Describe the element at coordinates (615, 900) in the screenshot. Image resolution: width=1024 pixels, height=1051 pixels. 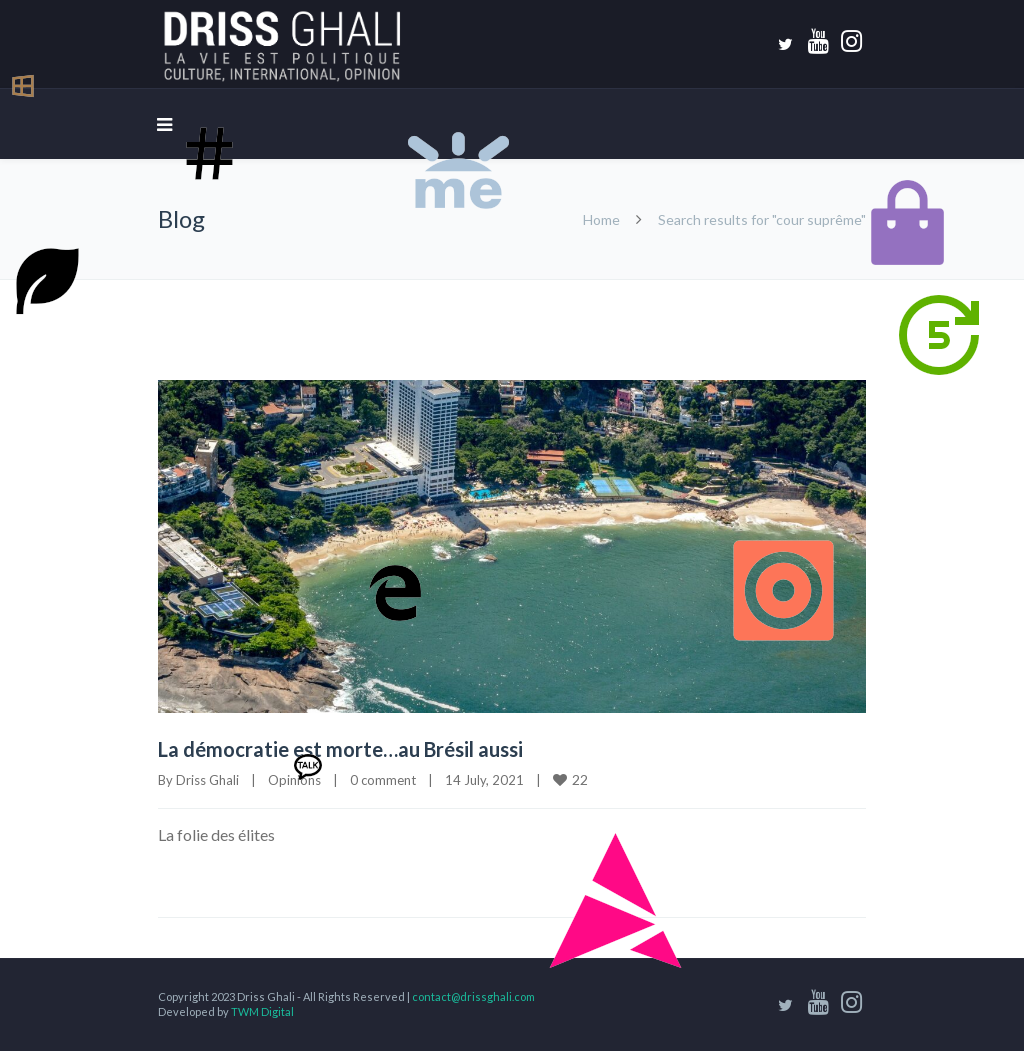
I see `artix linux logo` at that location.